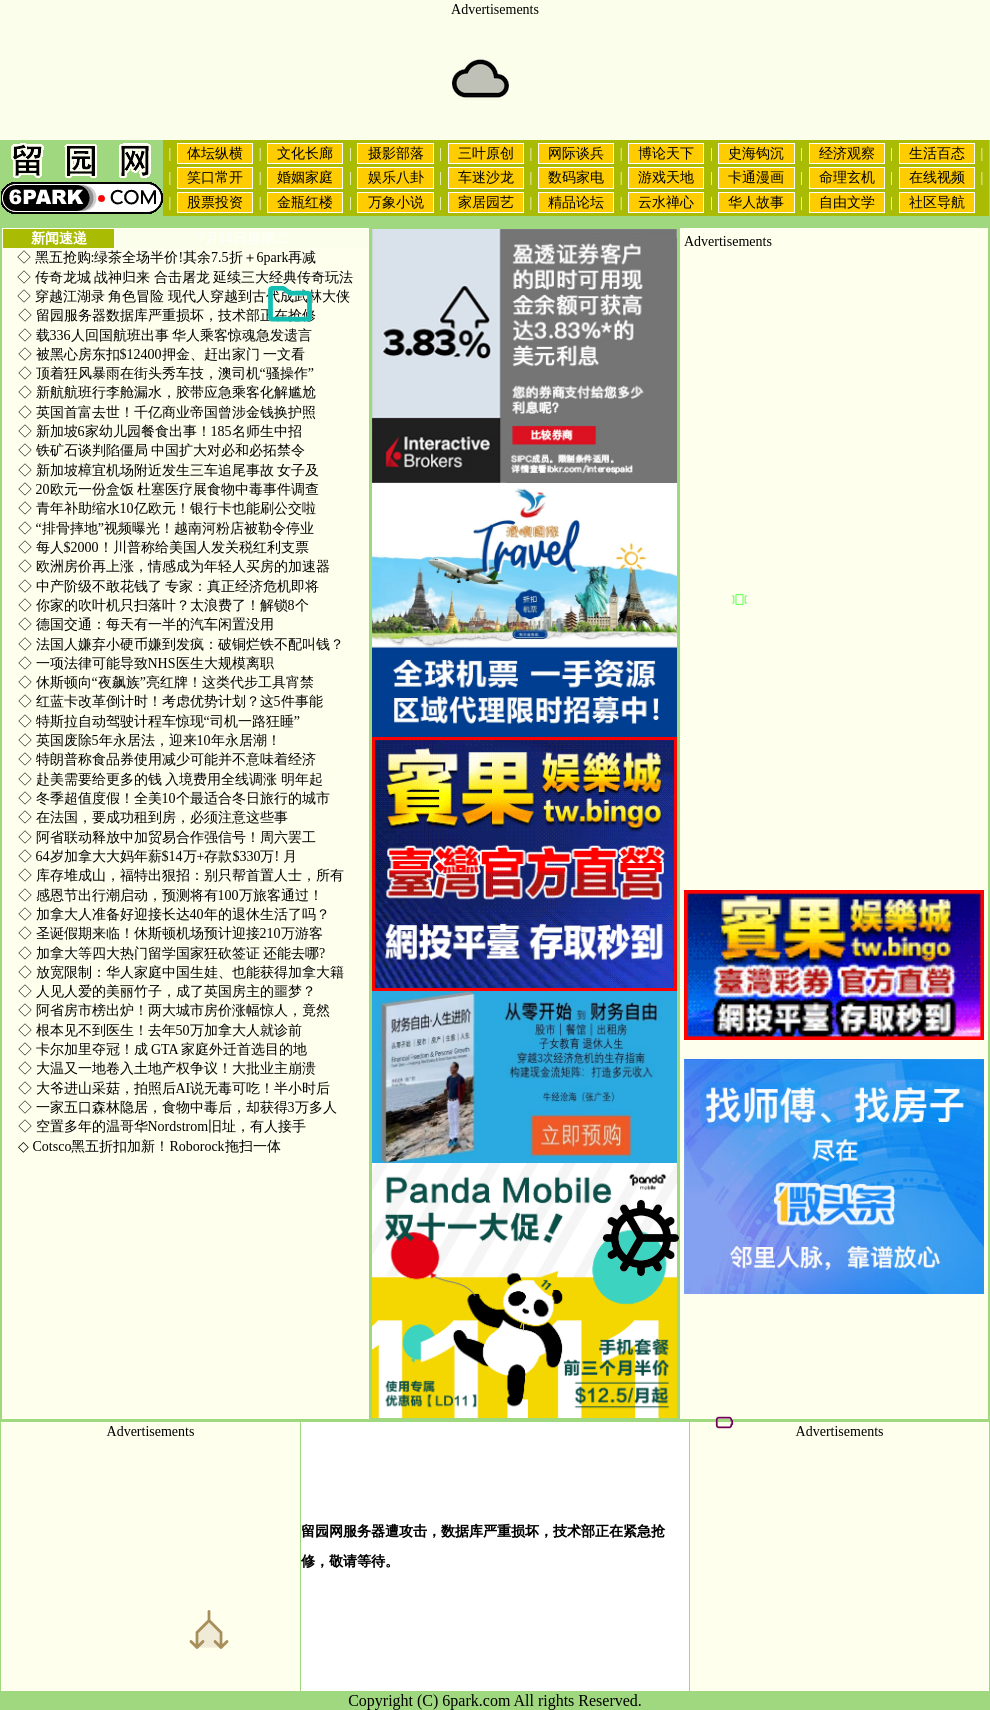 This screenshot has height=1710, width=990. What do you see at coordinates (724, 1422) in the screenshot?
I see `indicates current battery level` at bounding box center [724, 1422].